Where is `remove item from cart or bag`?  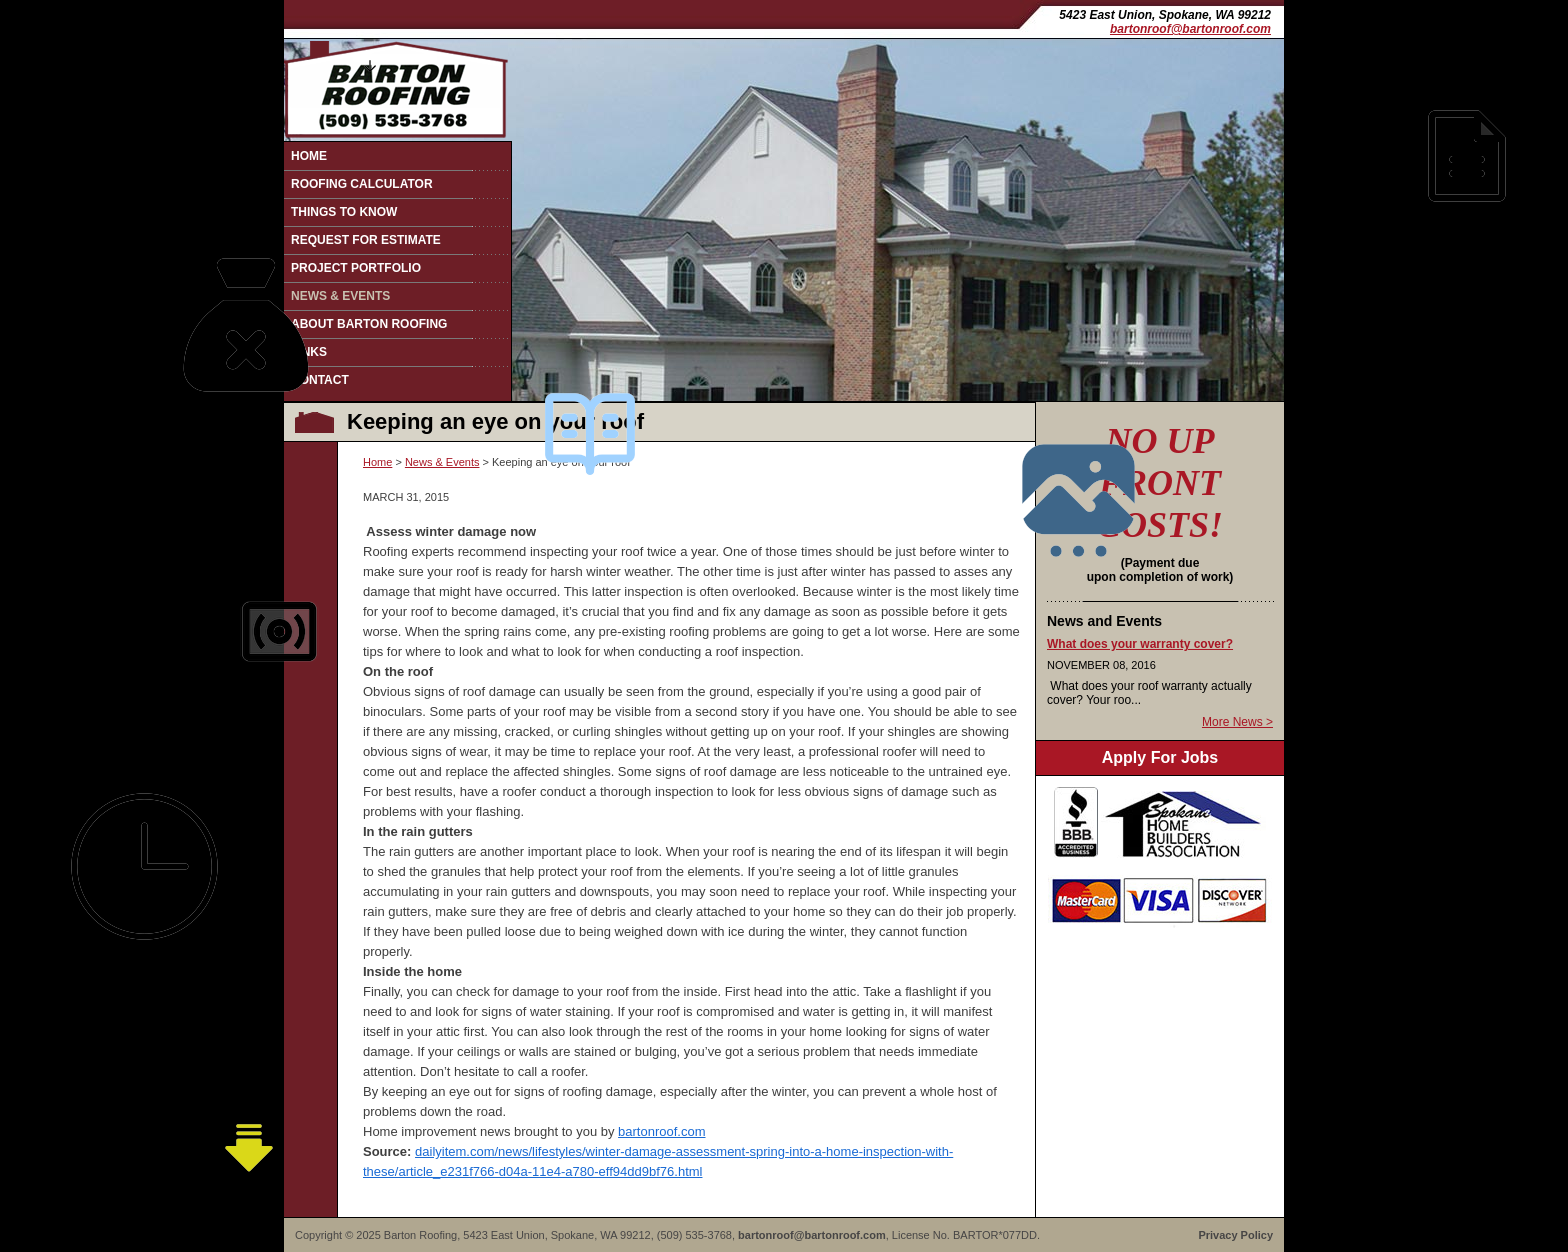 remove item from cart or bag is located at coordinates (246, 325).